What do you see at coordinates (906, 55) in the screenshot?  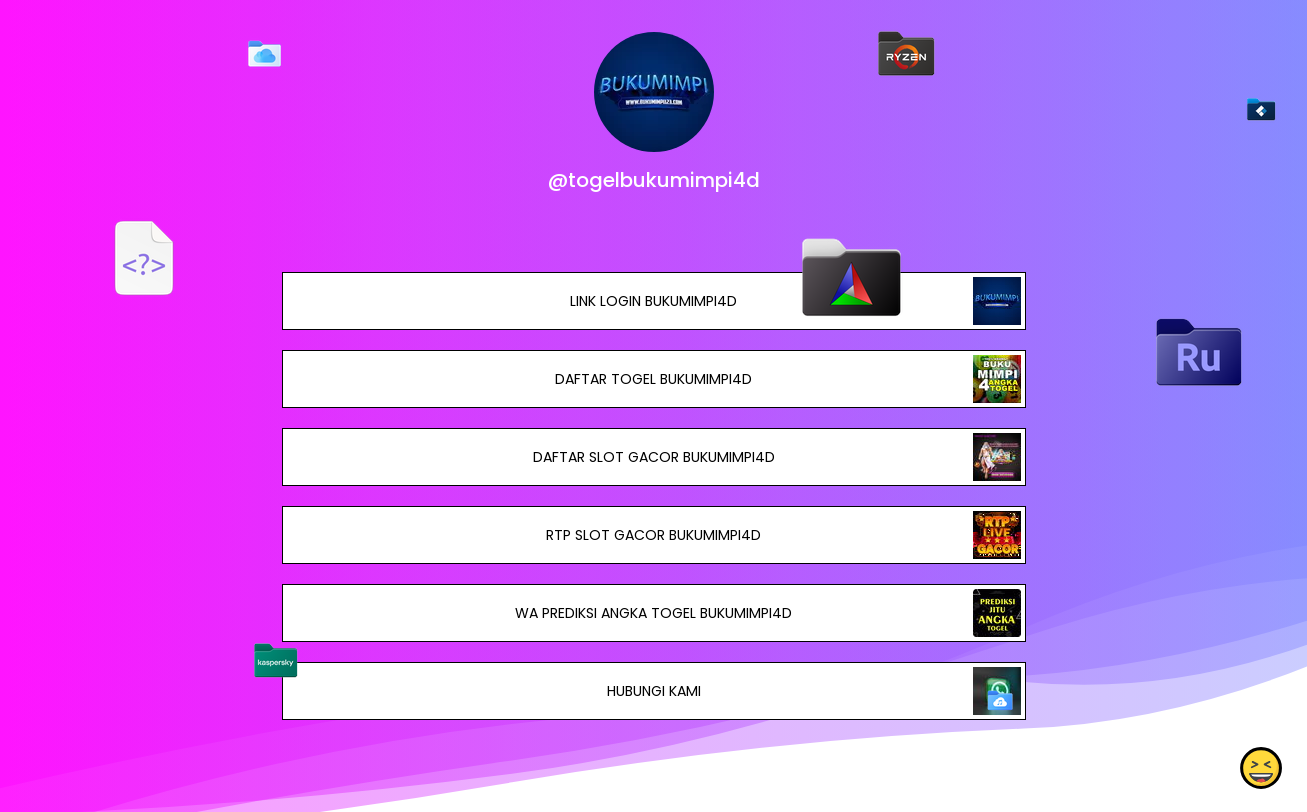 I see `folder containing AMD Ryzen-related files or software` at bounding box center [906, 55].